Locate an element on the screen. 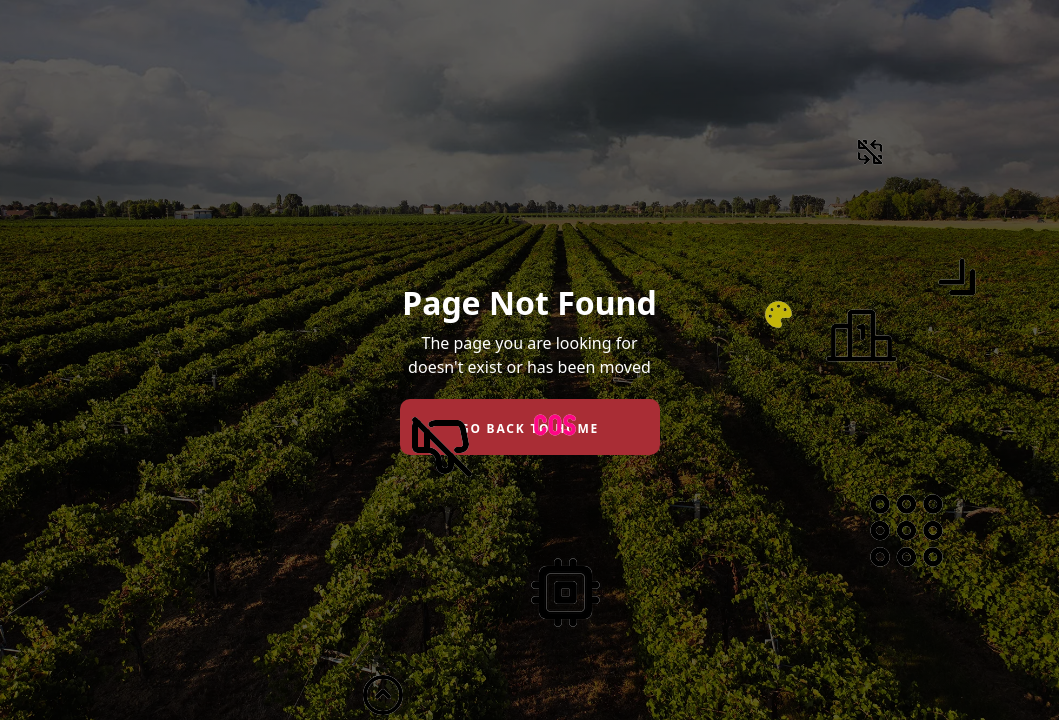 This screenshot has height=720, width=1059. move or resize toward bottom-right corner is located at coordinates (959, 279).